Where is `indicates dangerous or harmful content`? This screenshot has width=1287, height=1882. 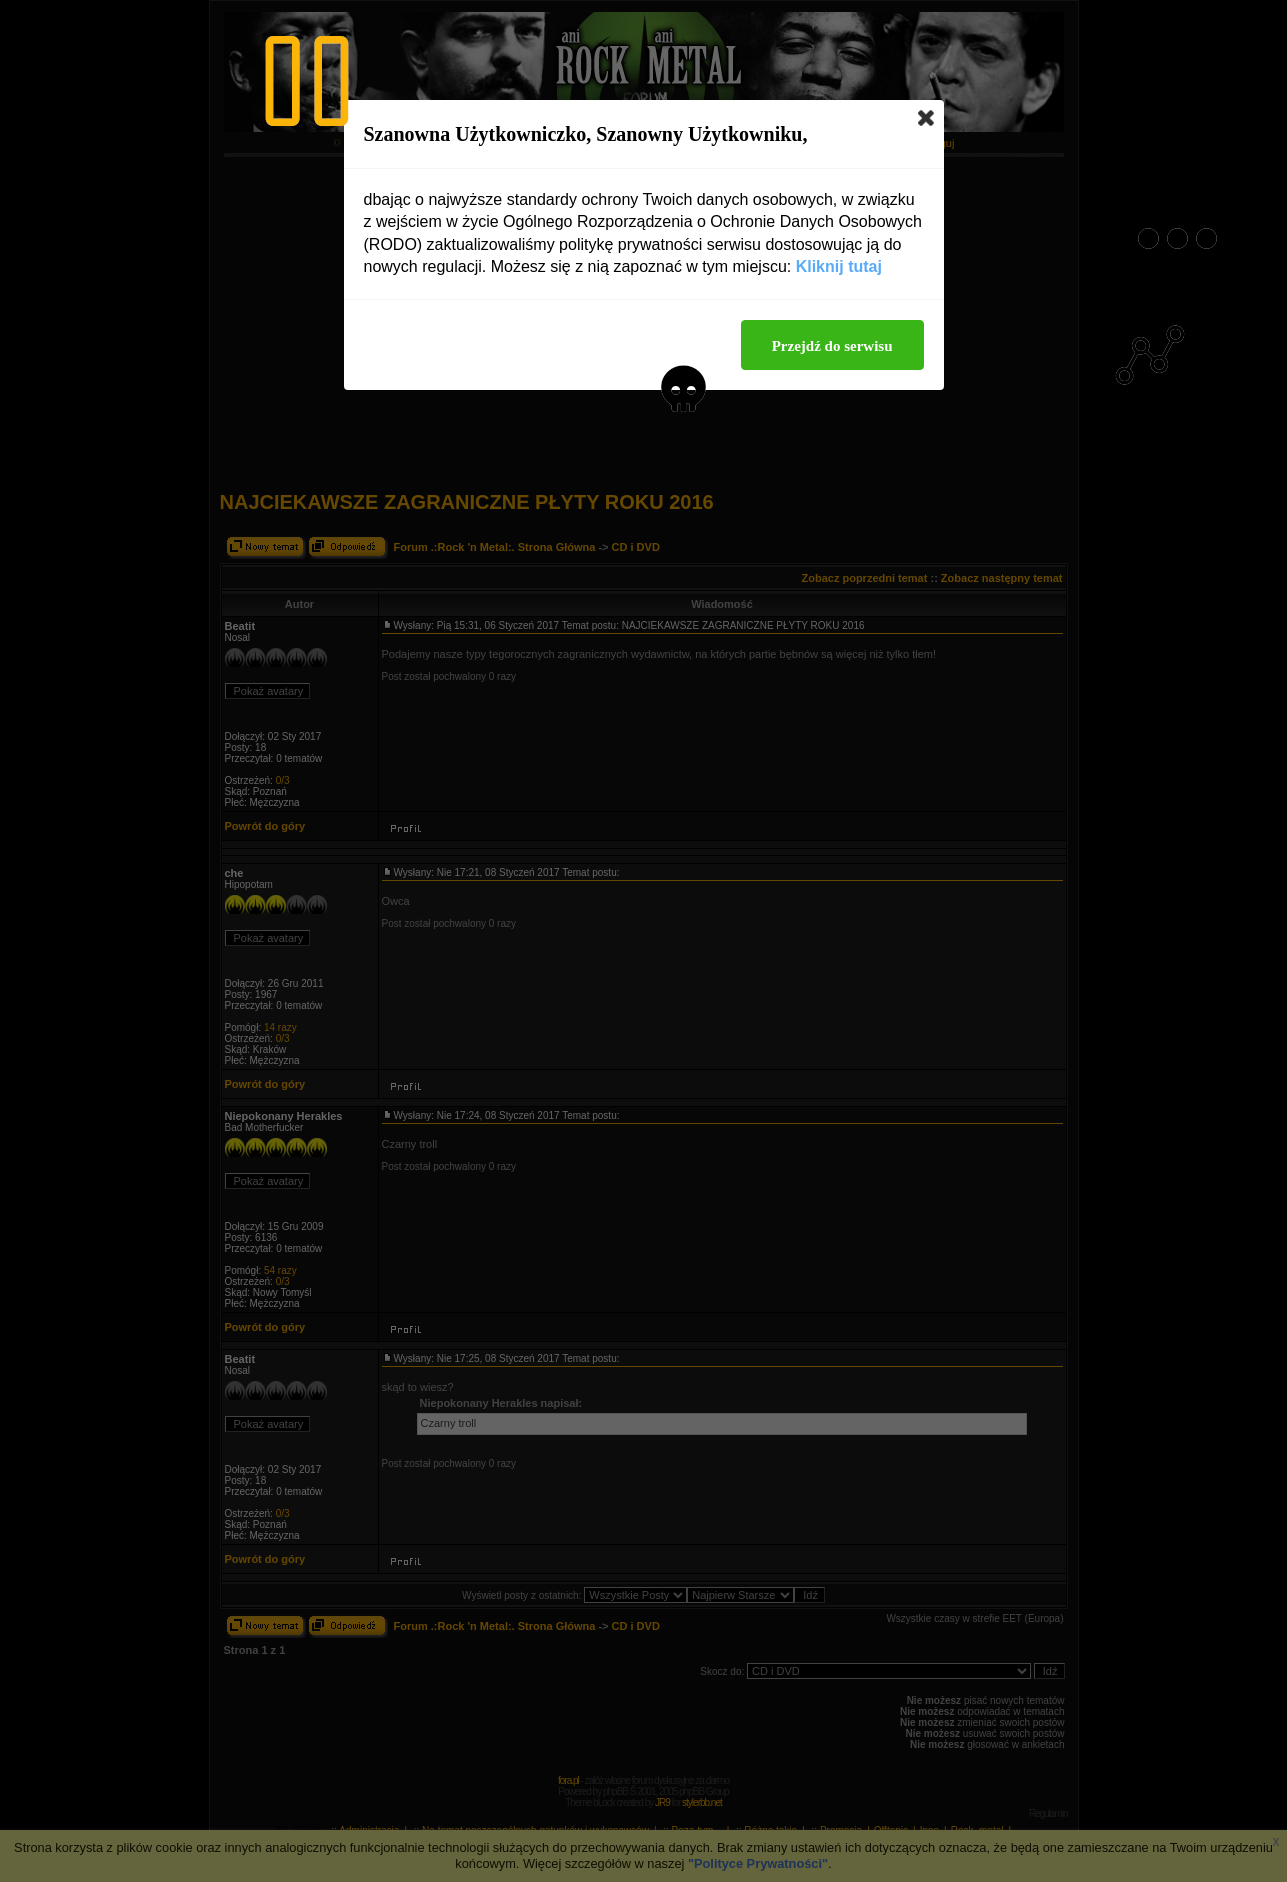
indicates dangerous or harmful content is located at coordinates (683, 389).